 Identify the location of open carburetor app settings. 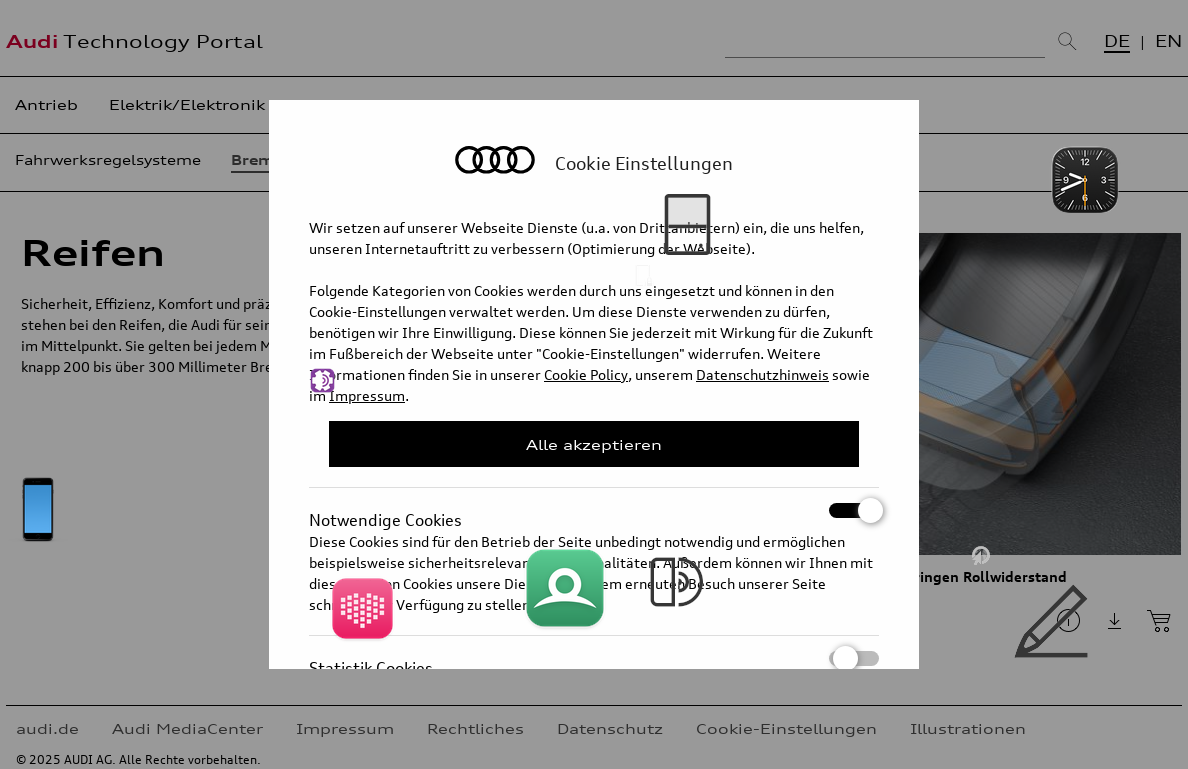
(322, 380).